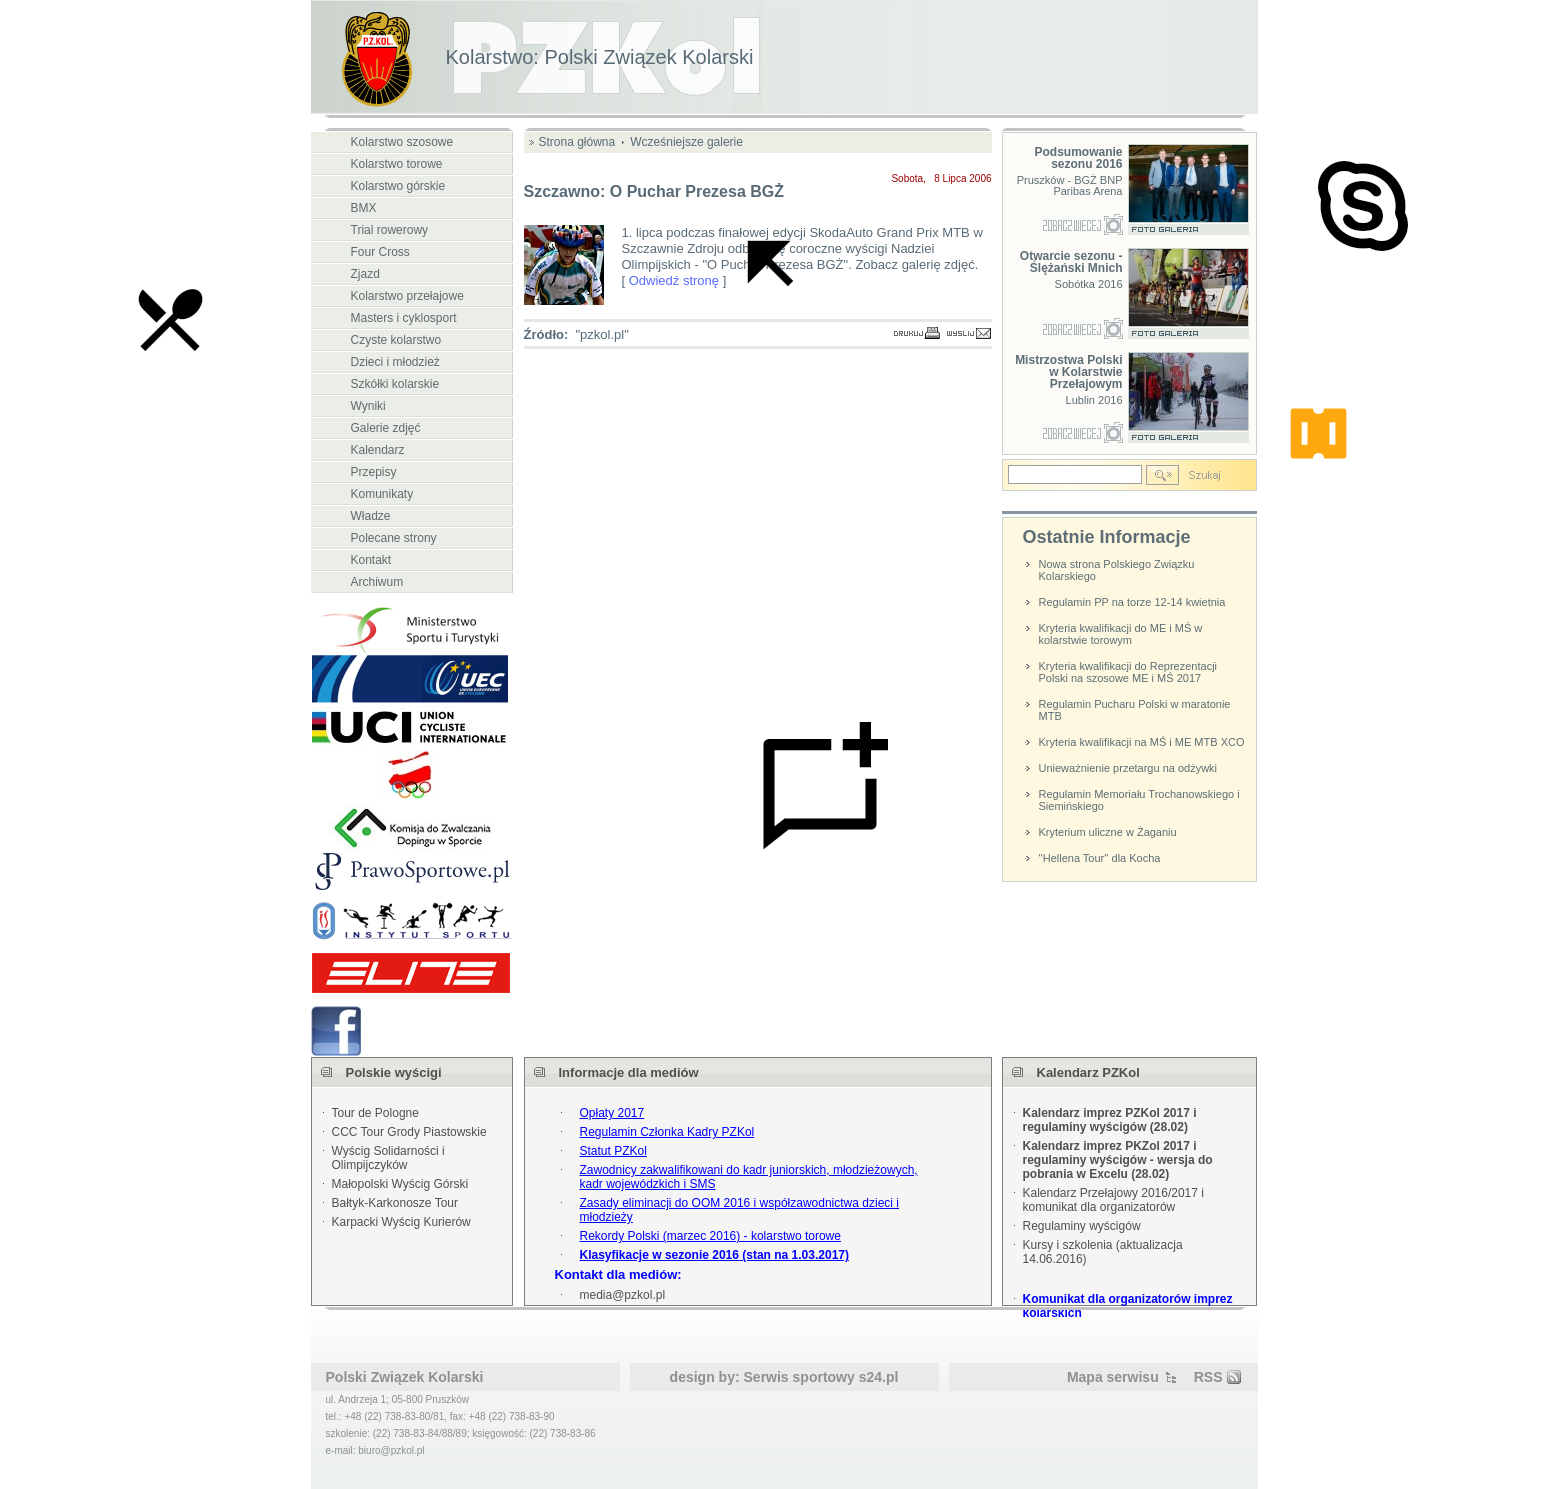 The image size is (1568, 1489). Describe the element at coordinates (1318, 433) in the screenshot. I see `redeem a coupon or discount code` at that location.